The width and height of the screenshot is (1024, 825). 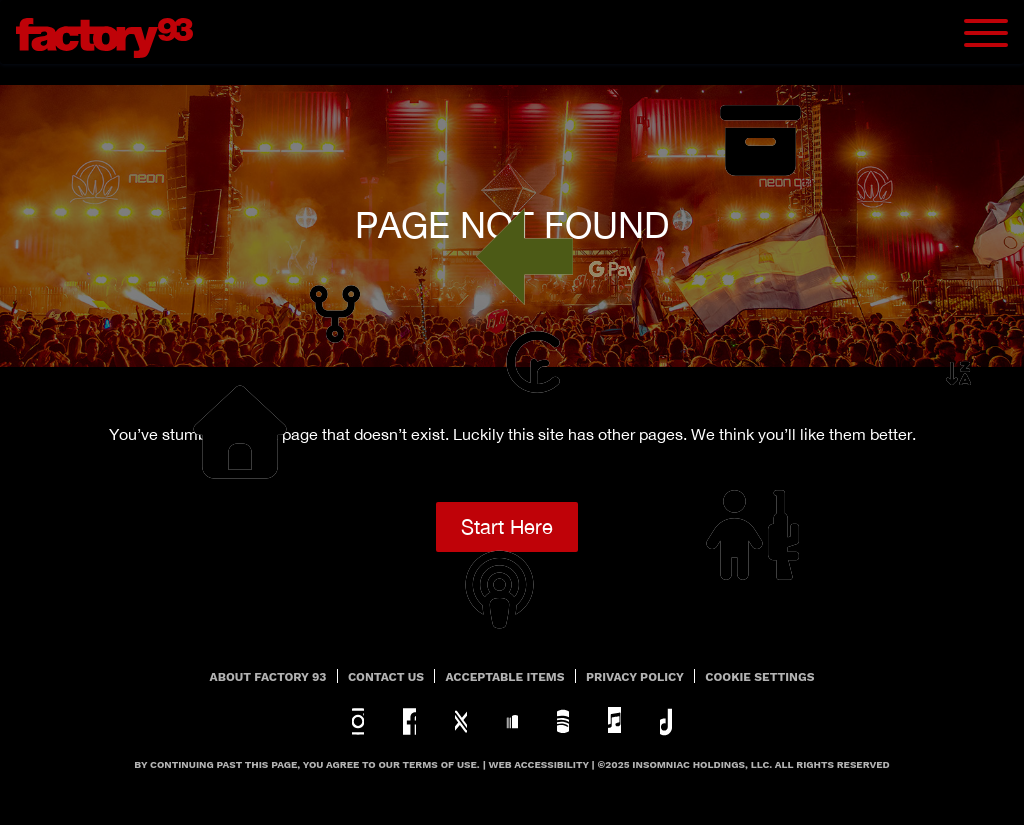 I want to click on navigate to home screen, so click(x=240, y=432).